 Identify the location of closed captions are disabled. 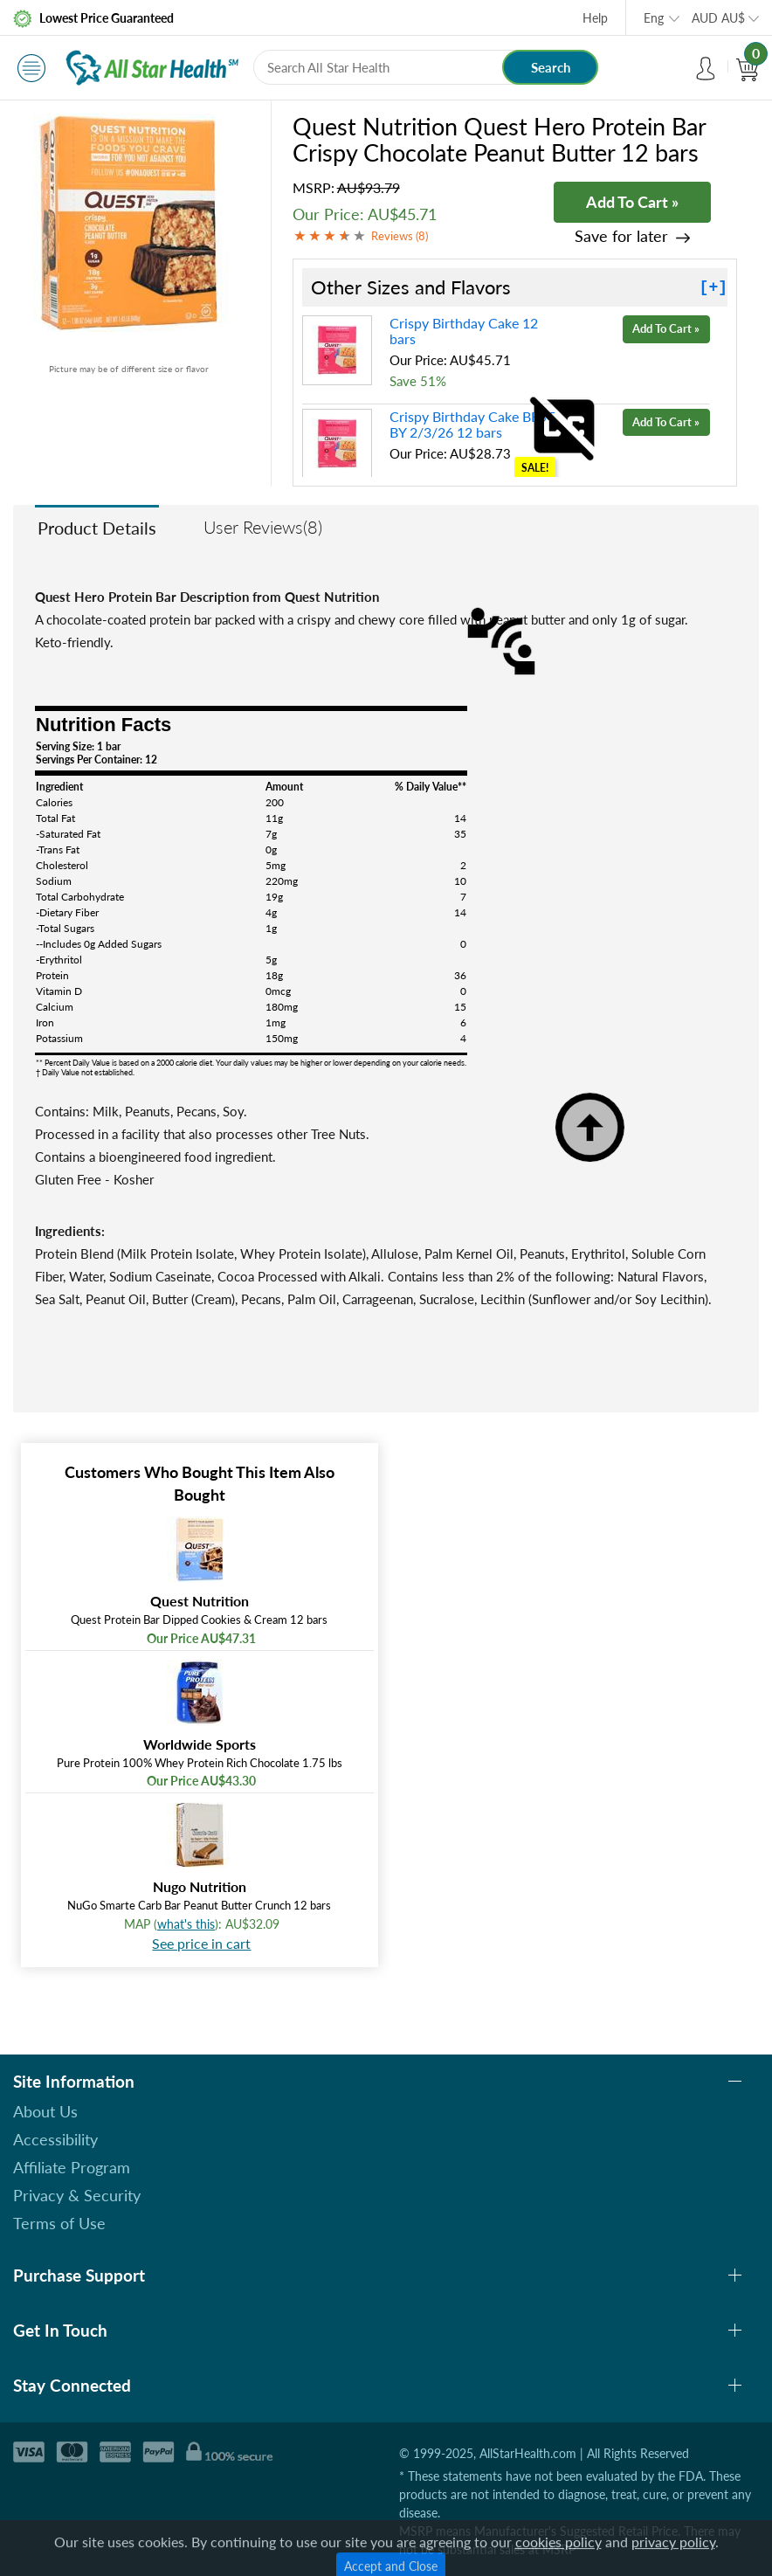
(564, 426).